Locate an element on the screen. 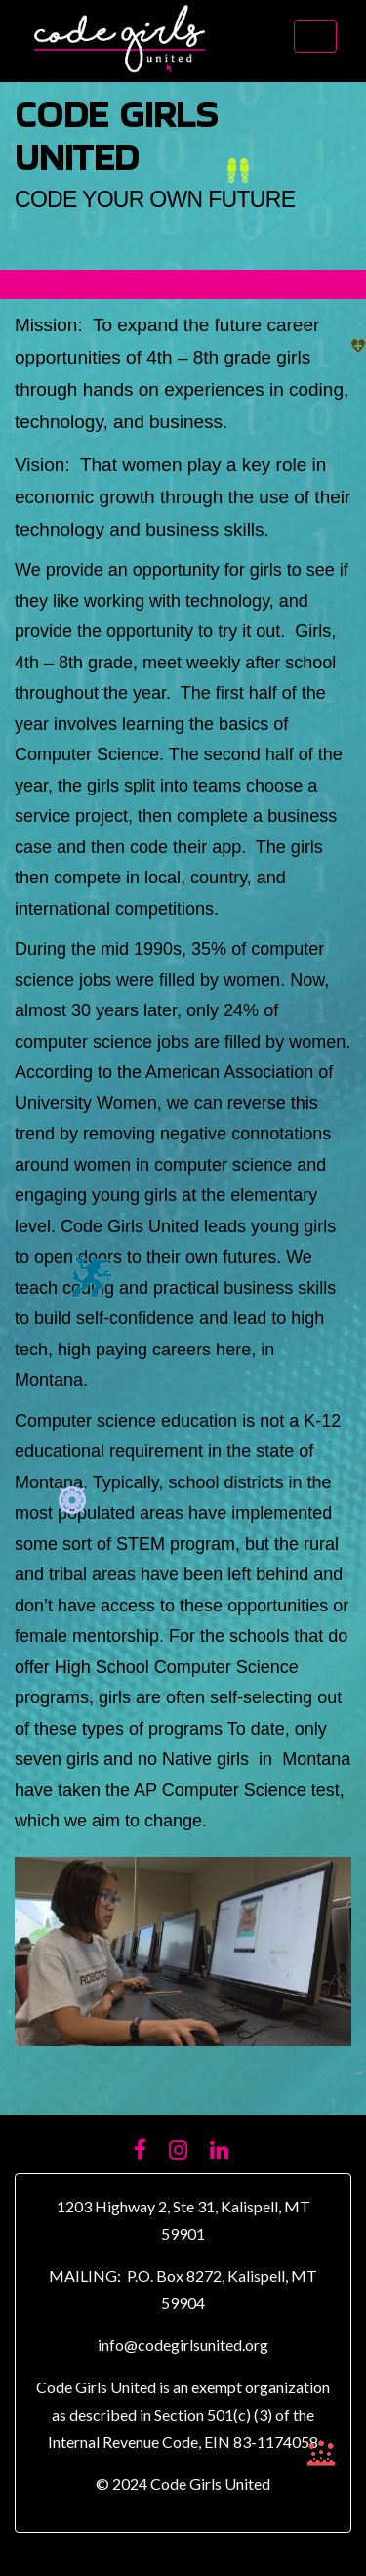 This screenshot has height=2576, width=366. equip leg armor to your character is located at coordinates (238, 170).